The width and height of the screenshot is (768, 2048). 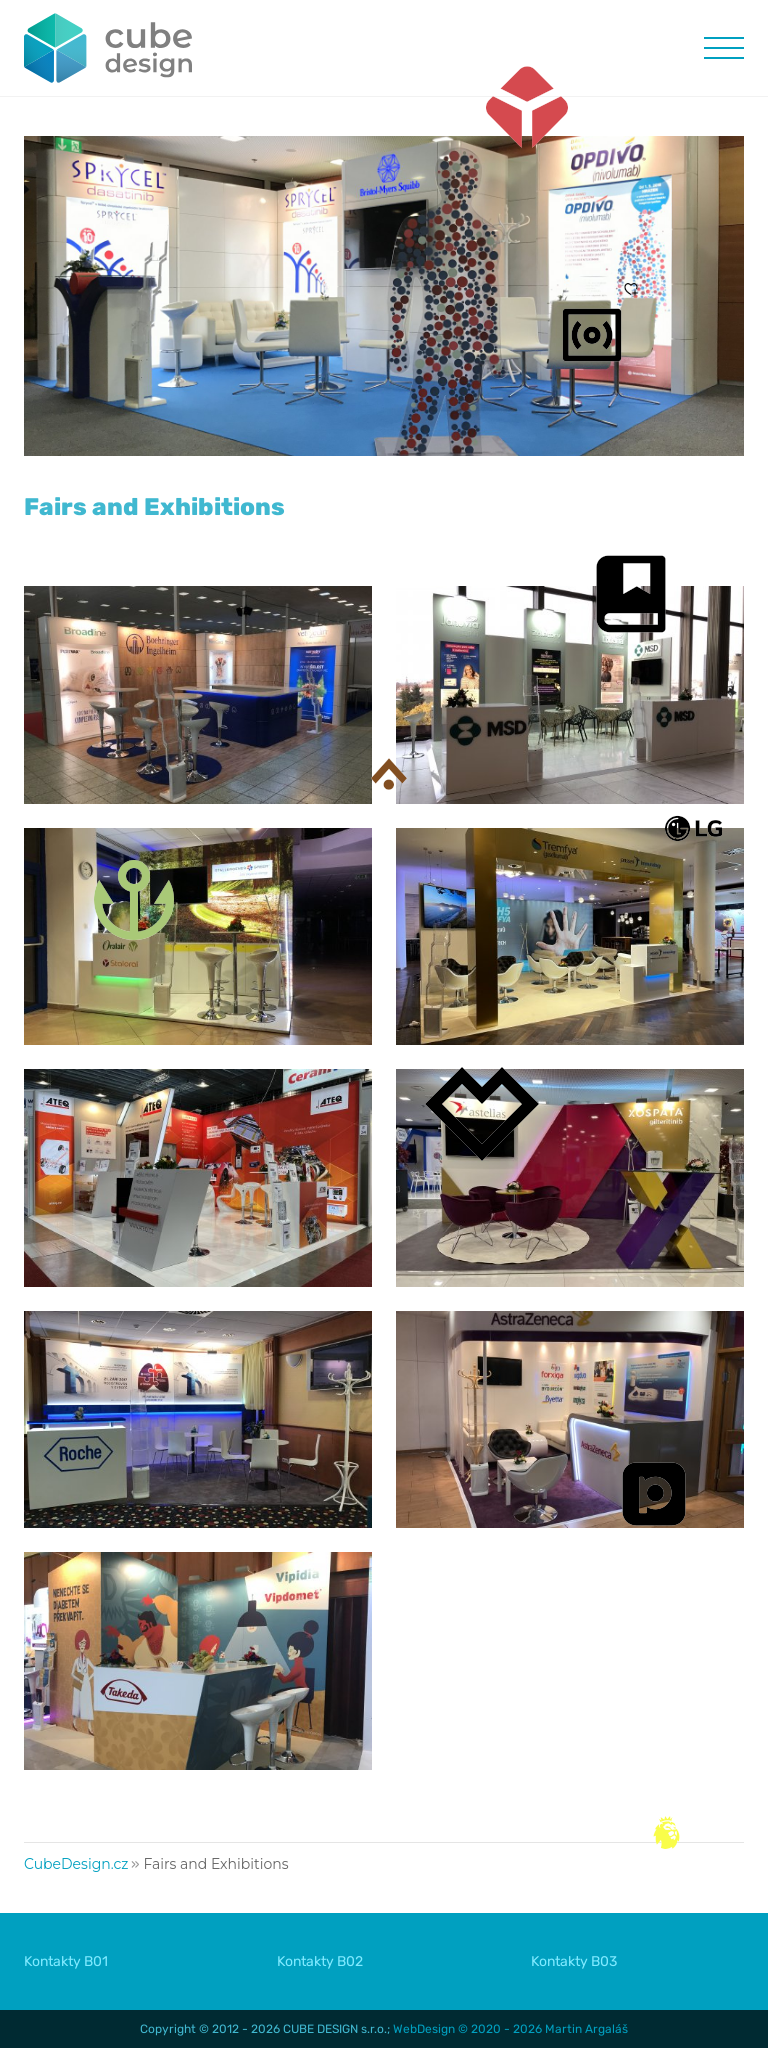 I want to click on open pixiv app, so click(x=654, y=1494).